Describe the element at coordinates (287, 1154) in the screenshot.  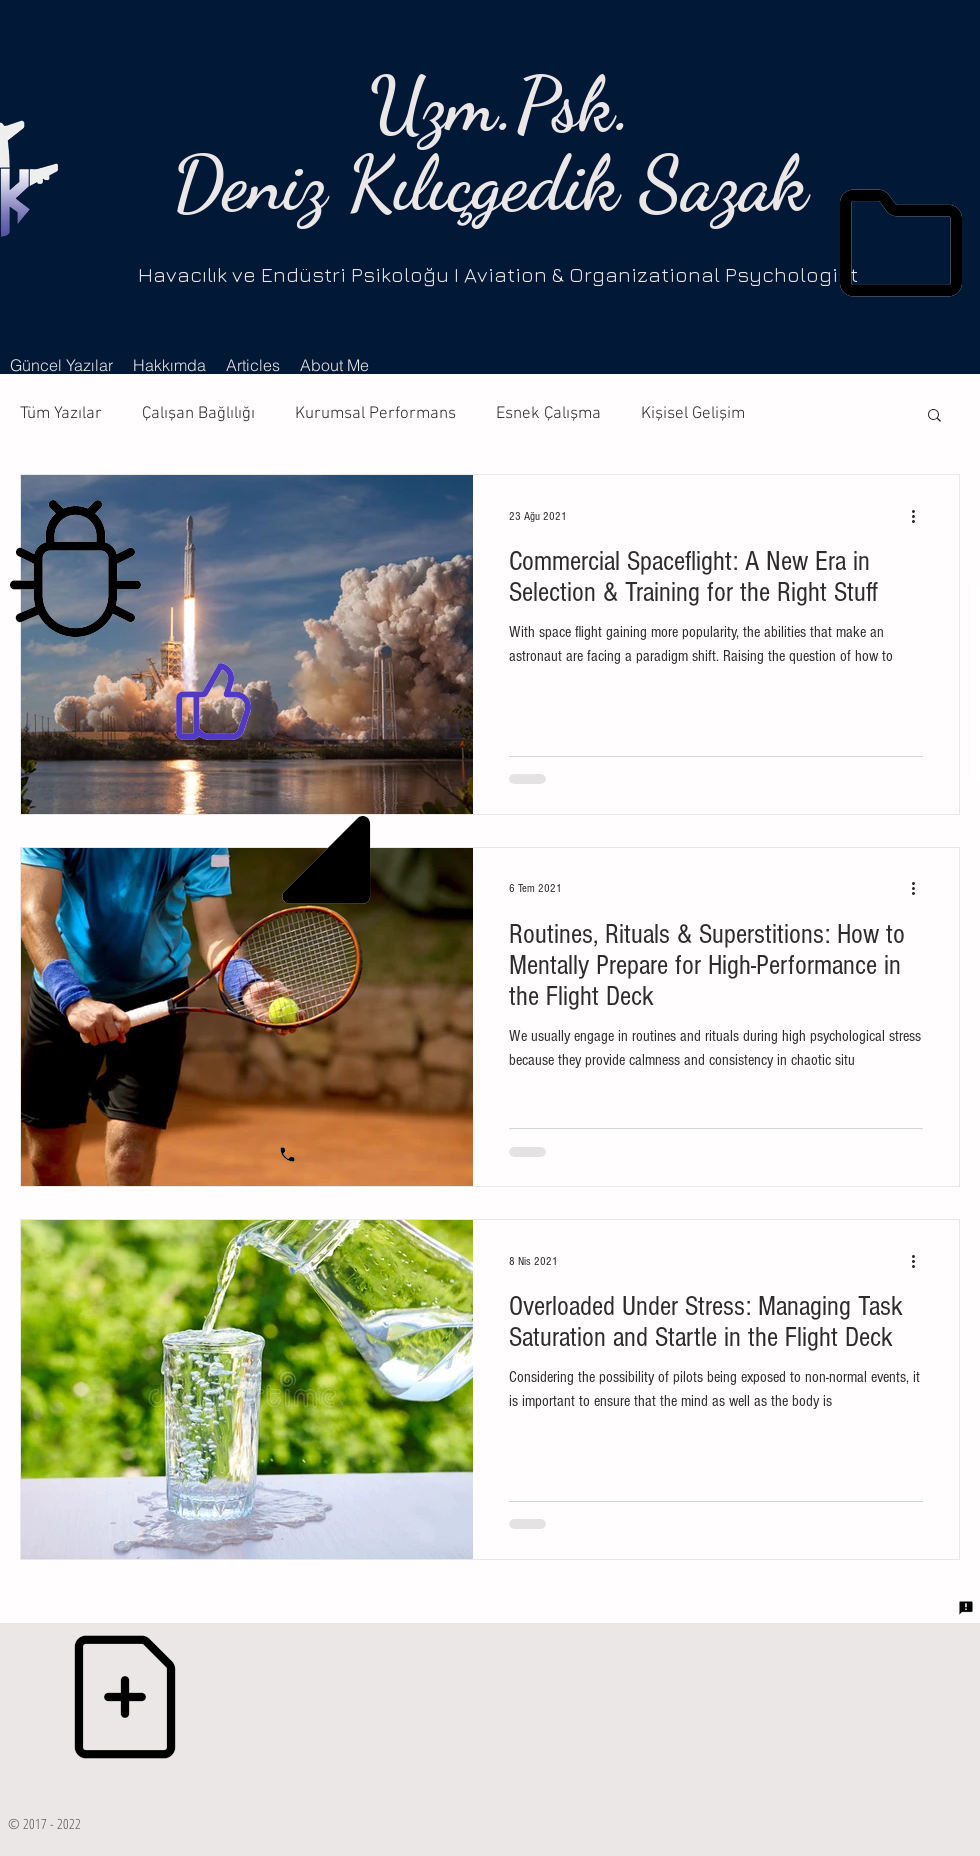
I see `make a phone call` at that location.